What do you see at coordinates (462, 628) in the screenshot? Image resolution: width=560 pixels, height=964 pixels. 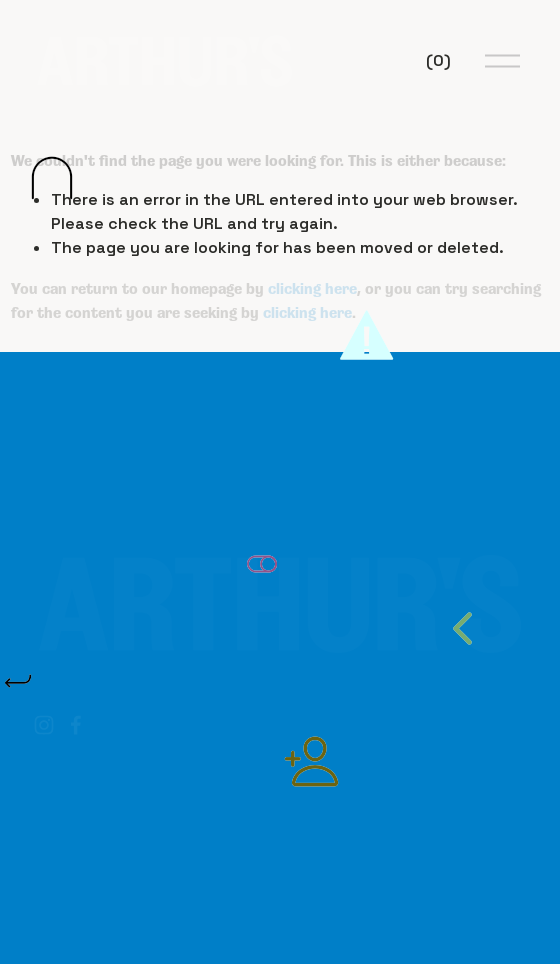 I see `go back to the previous screen` at bounding box center [462, 628].